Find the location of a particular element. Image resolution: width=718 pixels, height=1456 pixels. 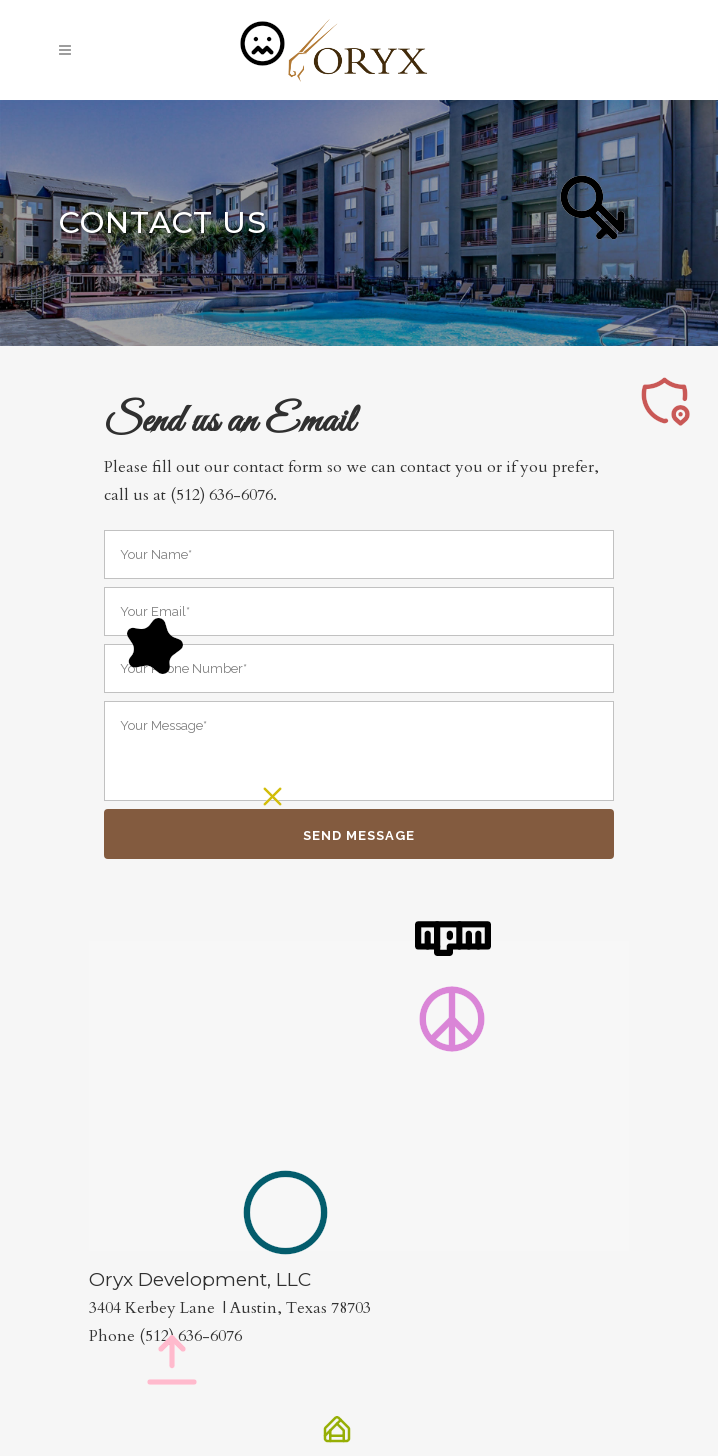

indicates user is feeling anxious or nervous is located at coordinates (262, 43).